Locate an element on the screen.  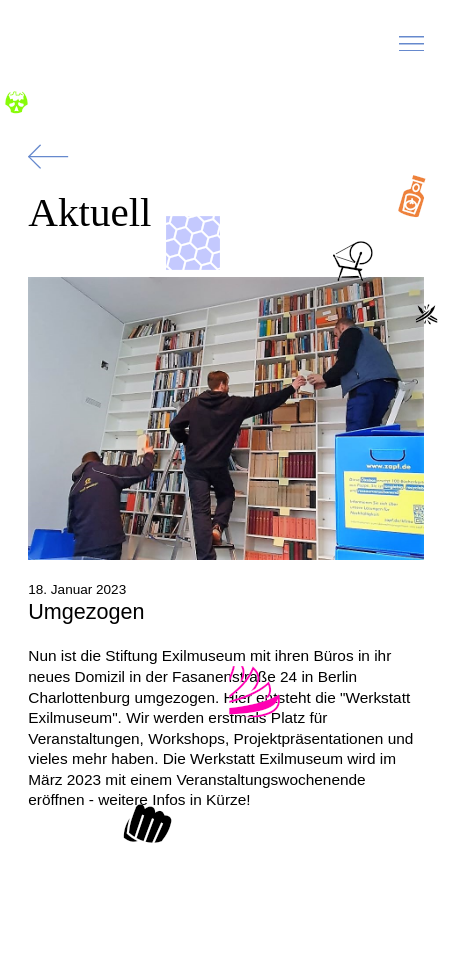
view hexagonal grid or tile map is located at coordinates (193, 243).